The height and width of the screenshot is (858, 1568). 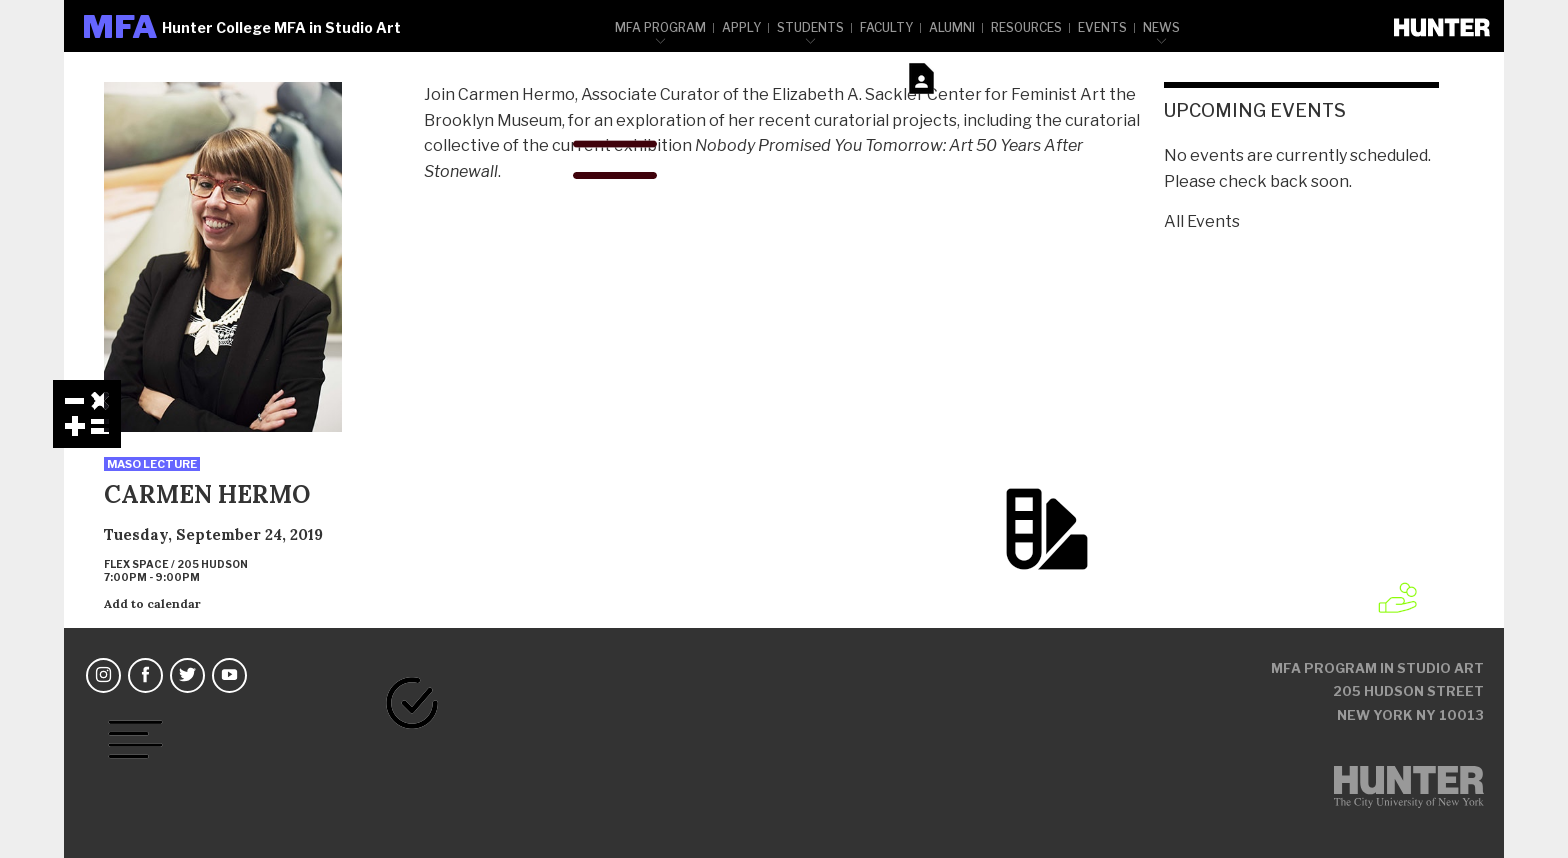 I want to click on view contact details, so click(x=921, y=78).